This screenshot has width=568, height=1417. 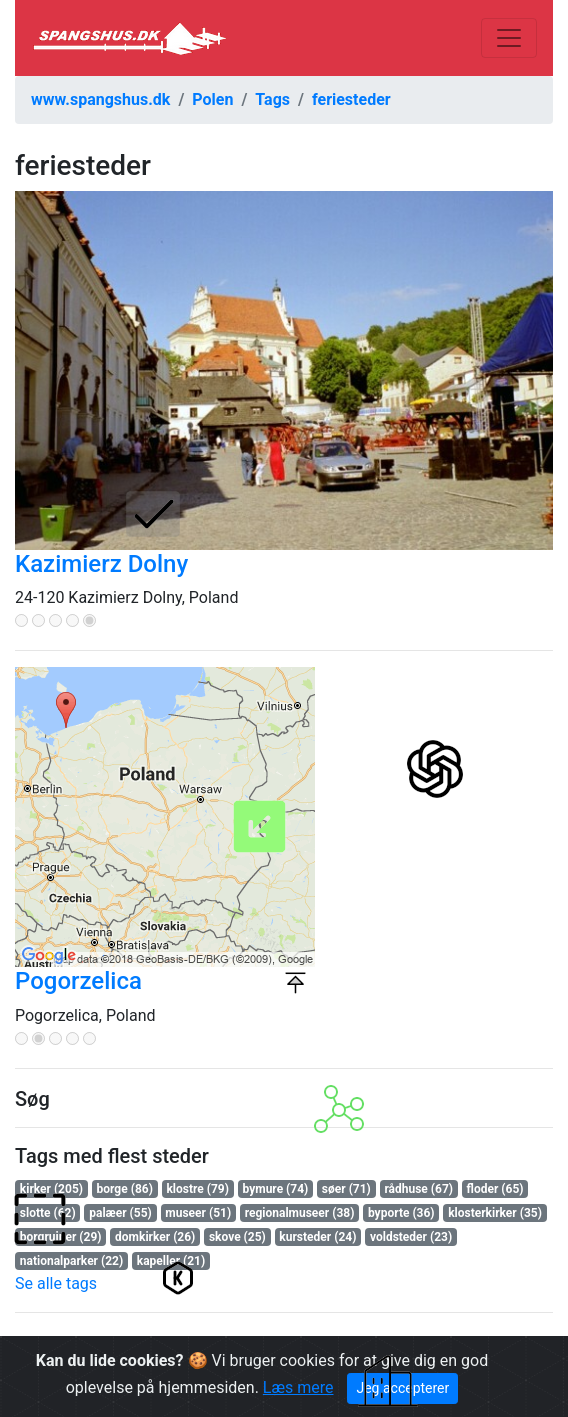 What do you see at coordinates (388, 1383) in the screenshot?
I see `view nearby buildings or properties` at bounding box center [388, 1383].